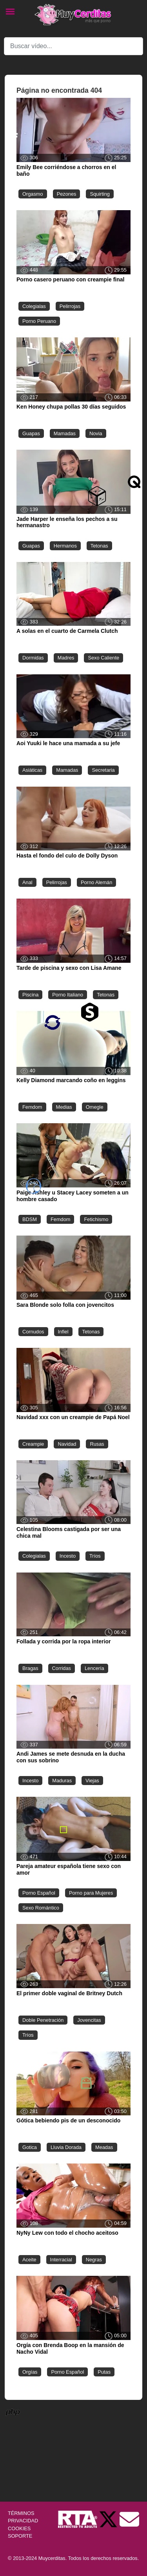 Image resolution: width=147 pixels, height=2576 pixels. Describe the element at coordinates (86, 2083) in the screenshot. I see `android operating system logo` at that location.